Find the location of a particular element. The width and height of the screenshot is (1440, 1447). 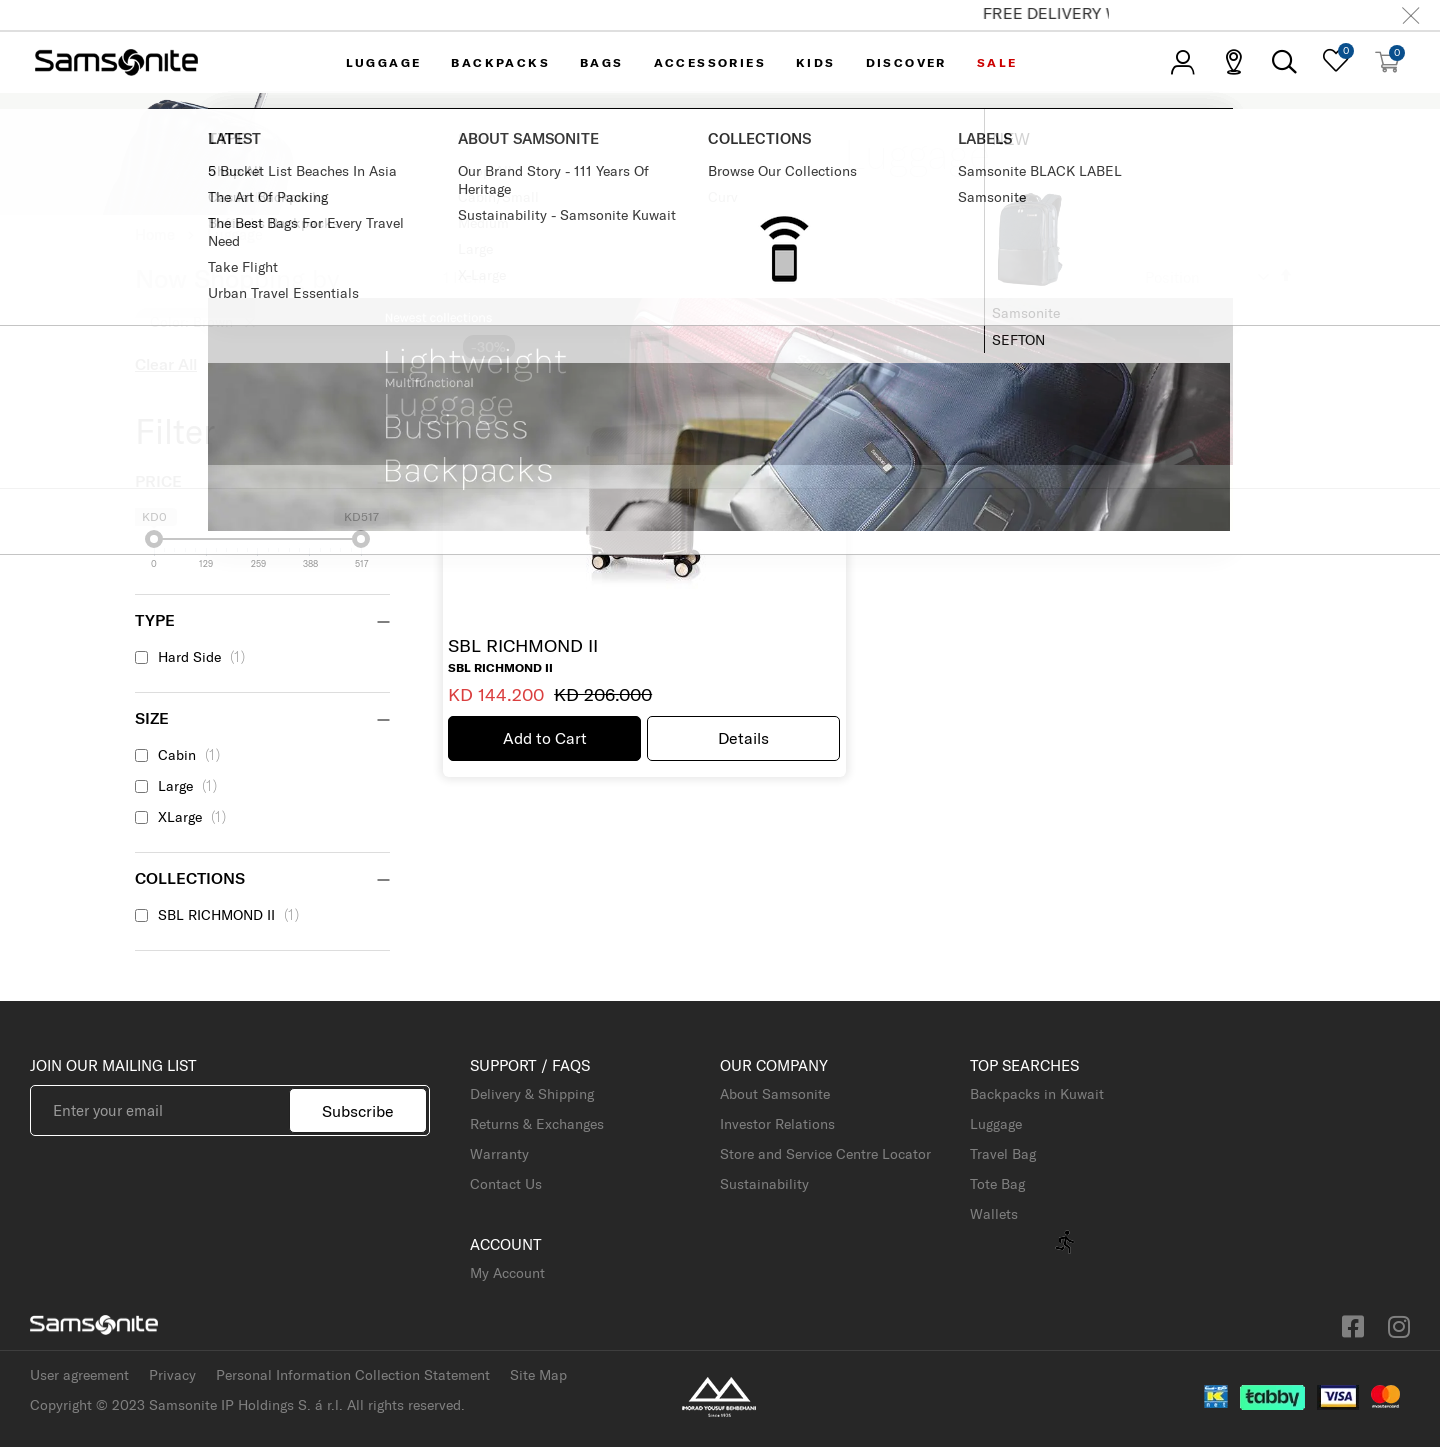

enable speakerphone during a call is located at coordinates (784, 250).